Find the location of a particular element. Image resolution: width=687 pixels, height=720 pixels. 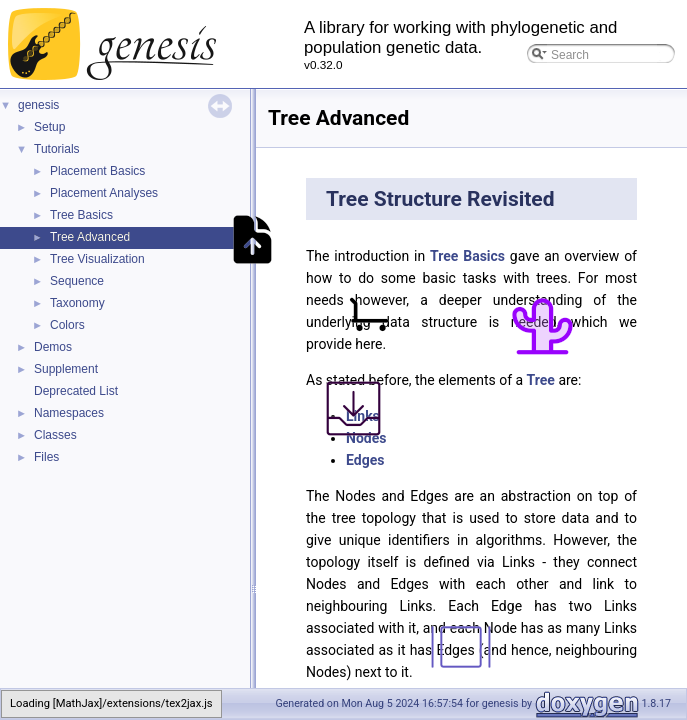

start a slideshow presentation is located at coordinates (461, 647).